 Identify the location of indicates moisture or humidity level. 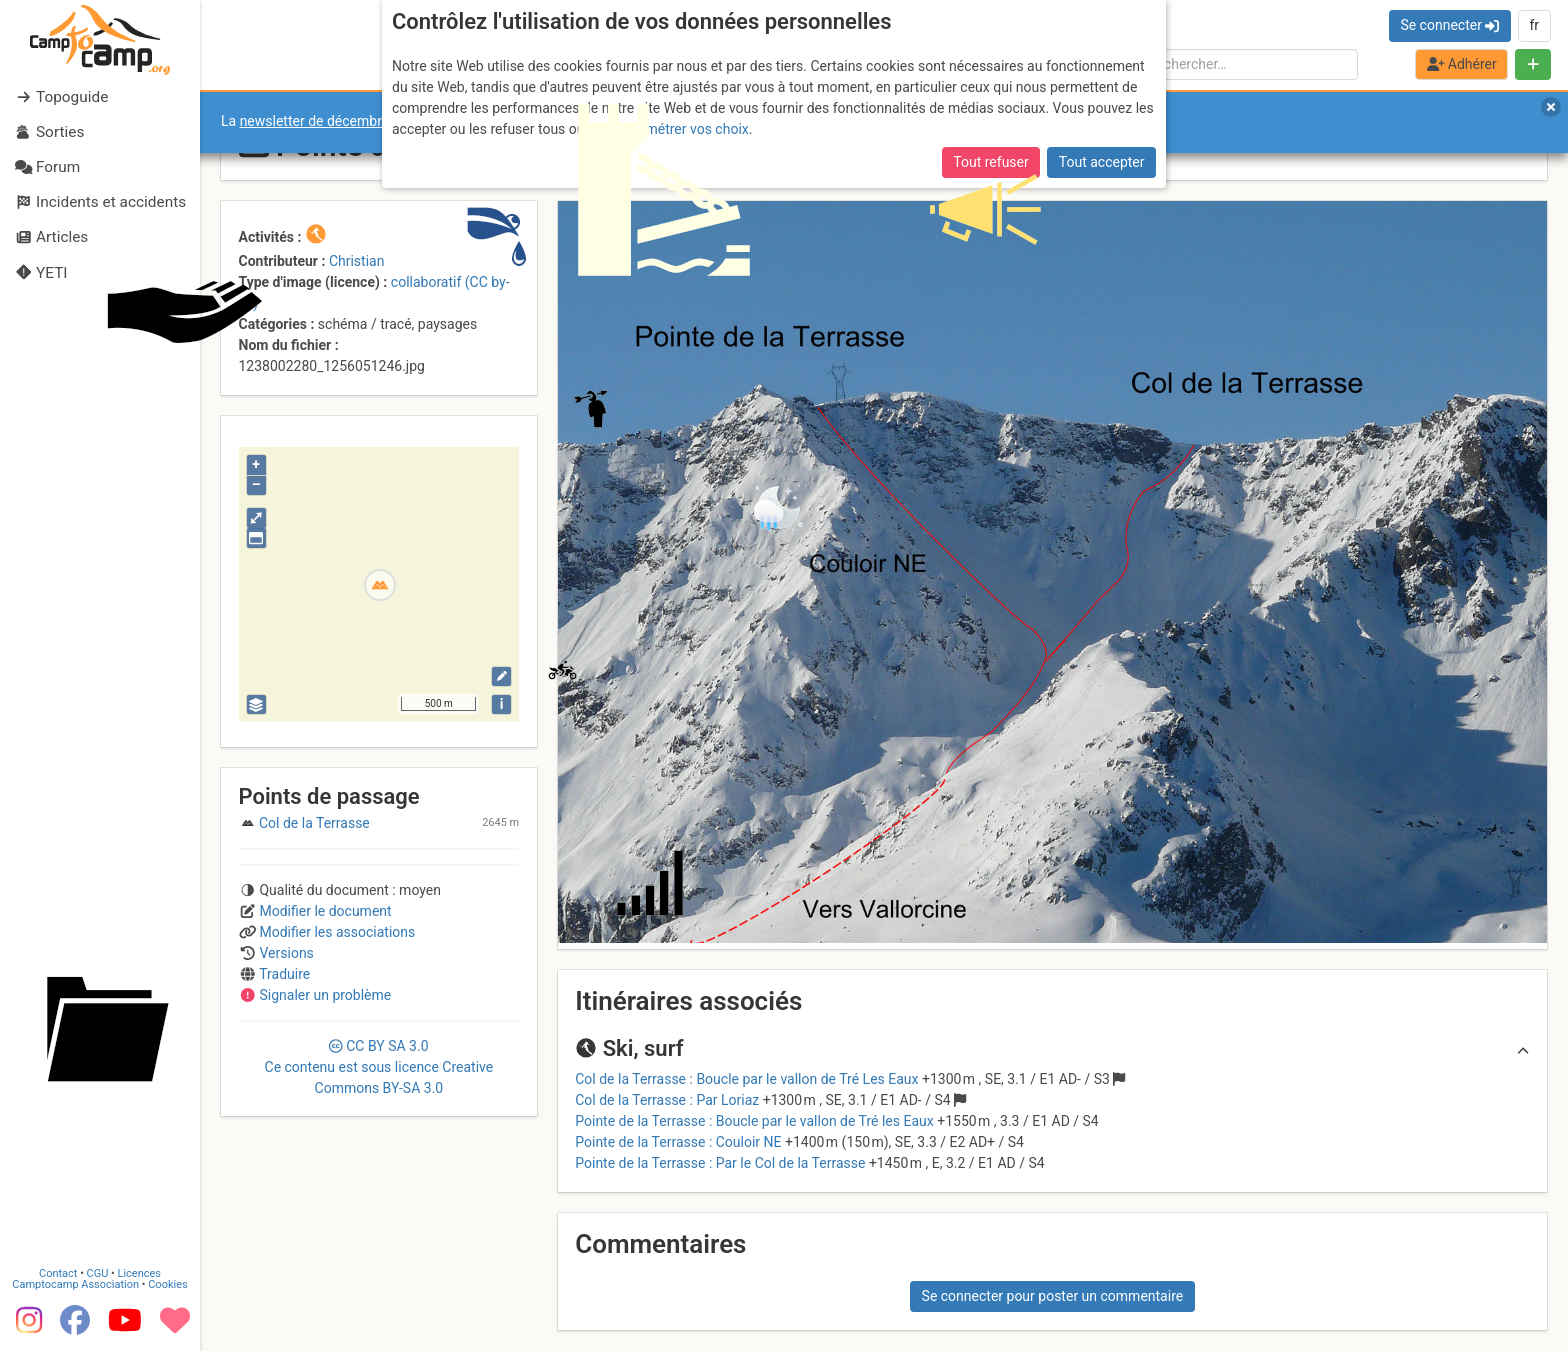
(497, 237).